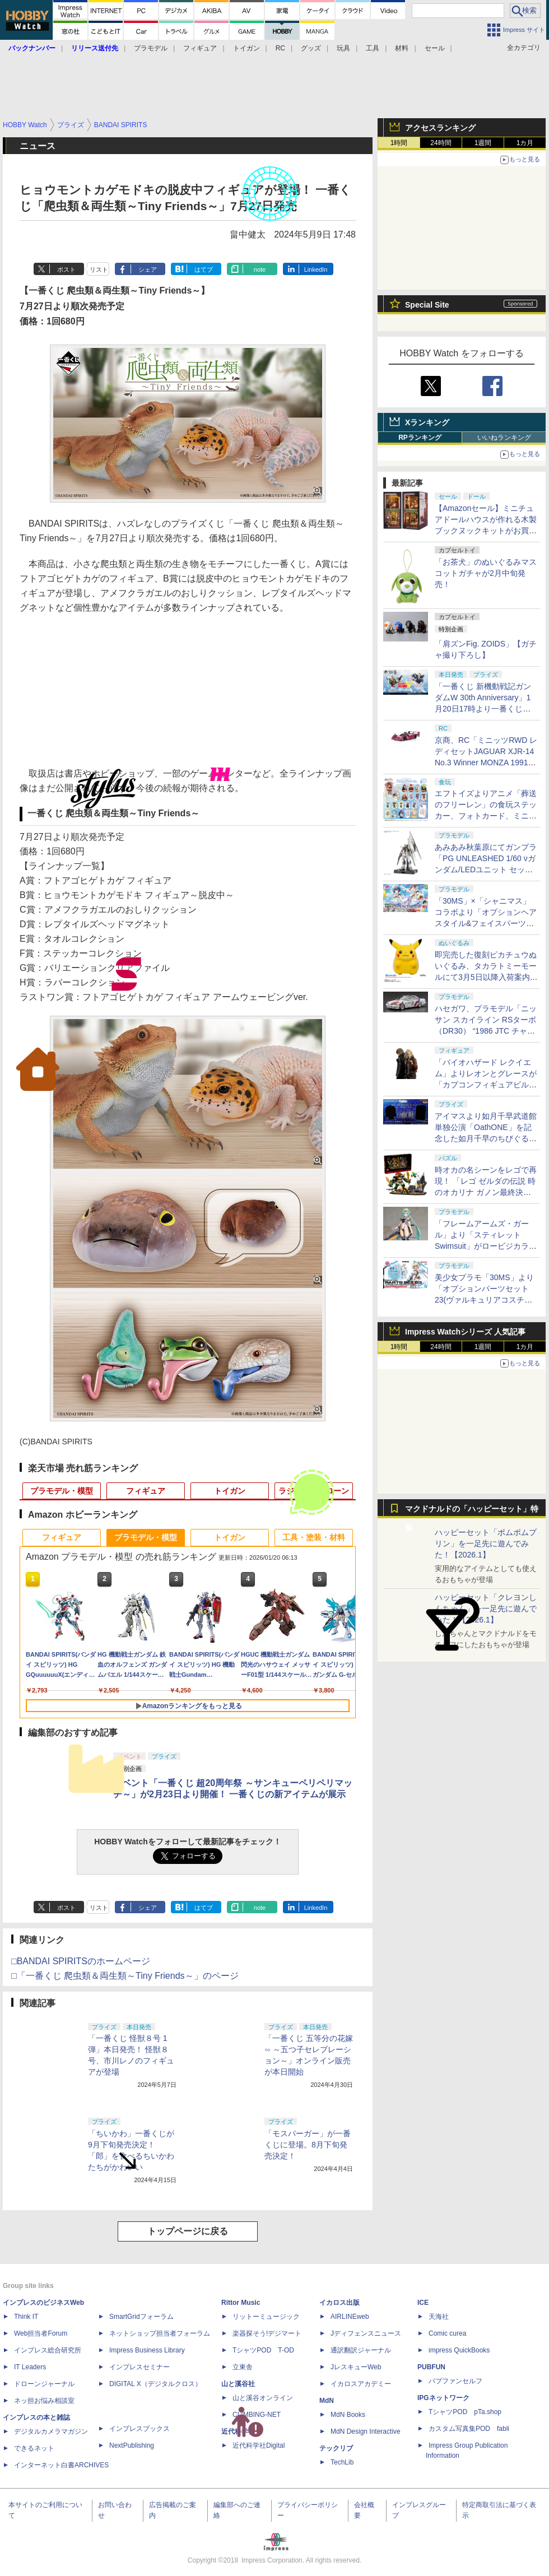 This screenshot has width=549, height=2576. What do you see at coordinates (246, 2422) in the screenshot?
I see `user account requires attention` at bounding box center [246, 2422].